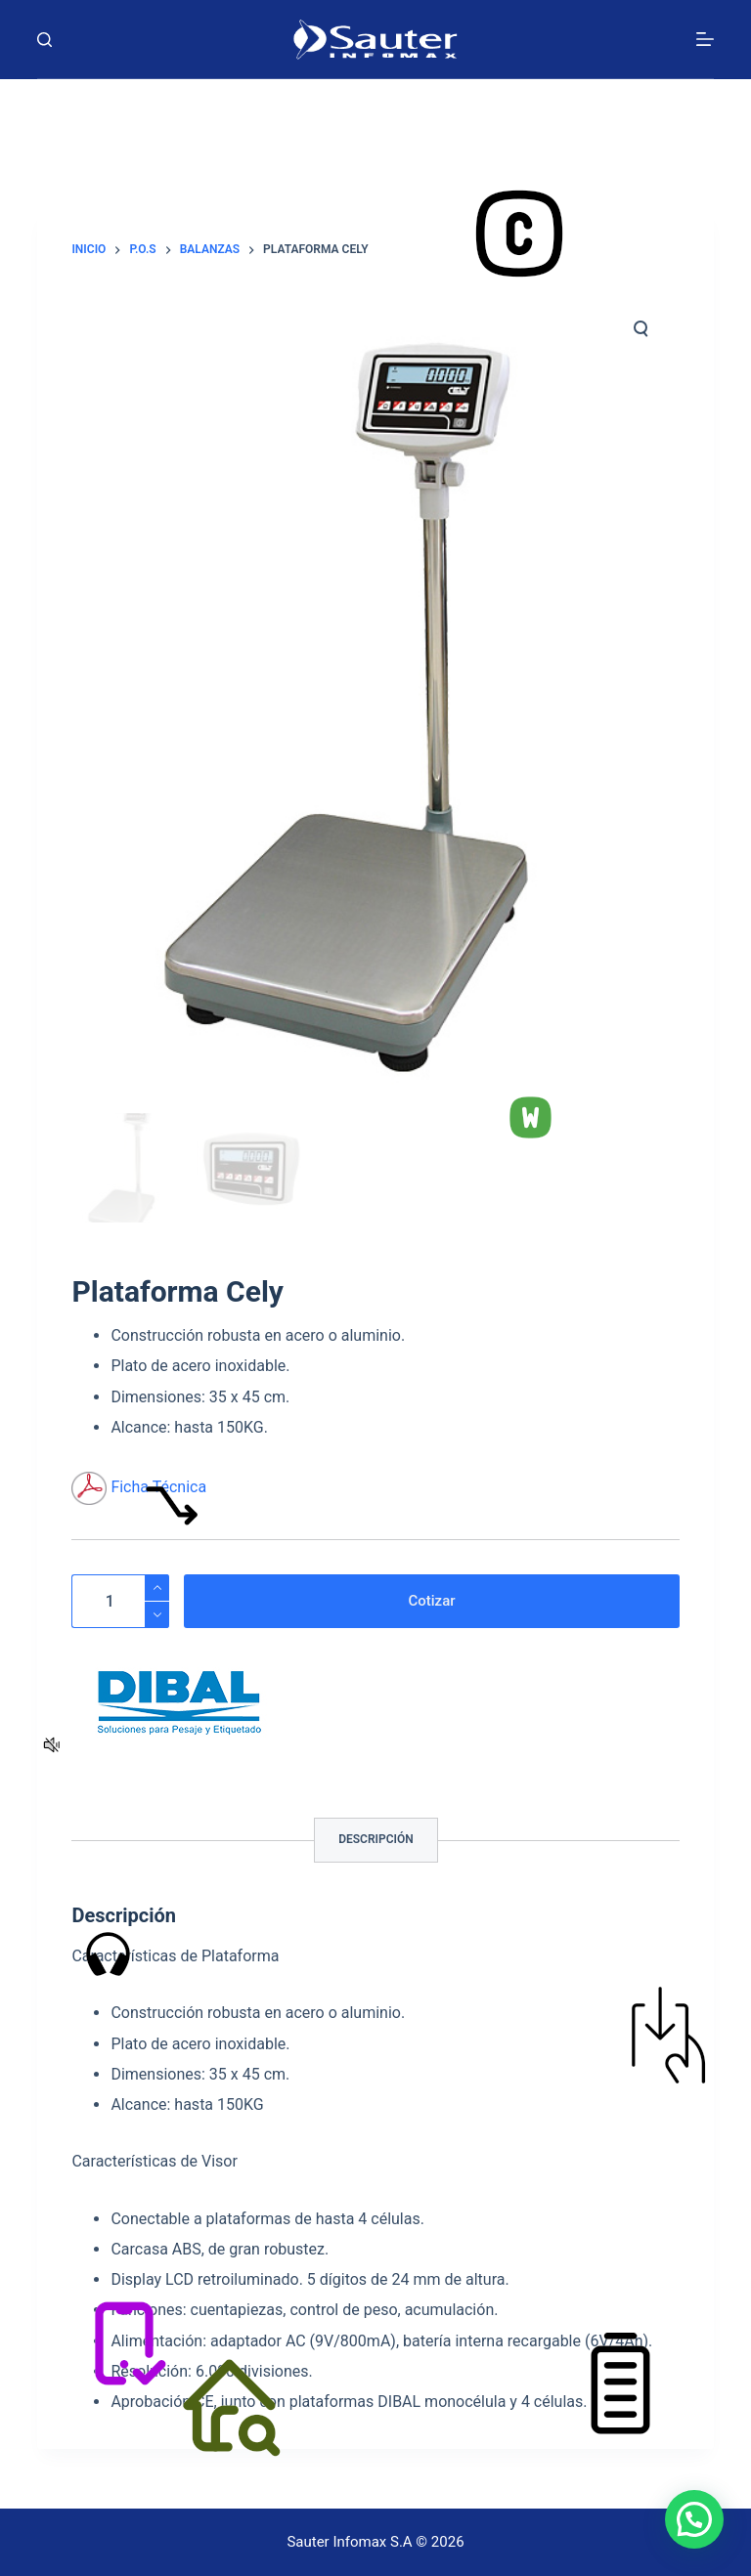 The image size is (751, 2576). Describe the element at coordinates (663, 2035) in the screenshot. I see `withdraw or receive funds` at that location.